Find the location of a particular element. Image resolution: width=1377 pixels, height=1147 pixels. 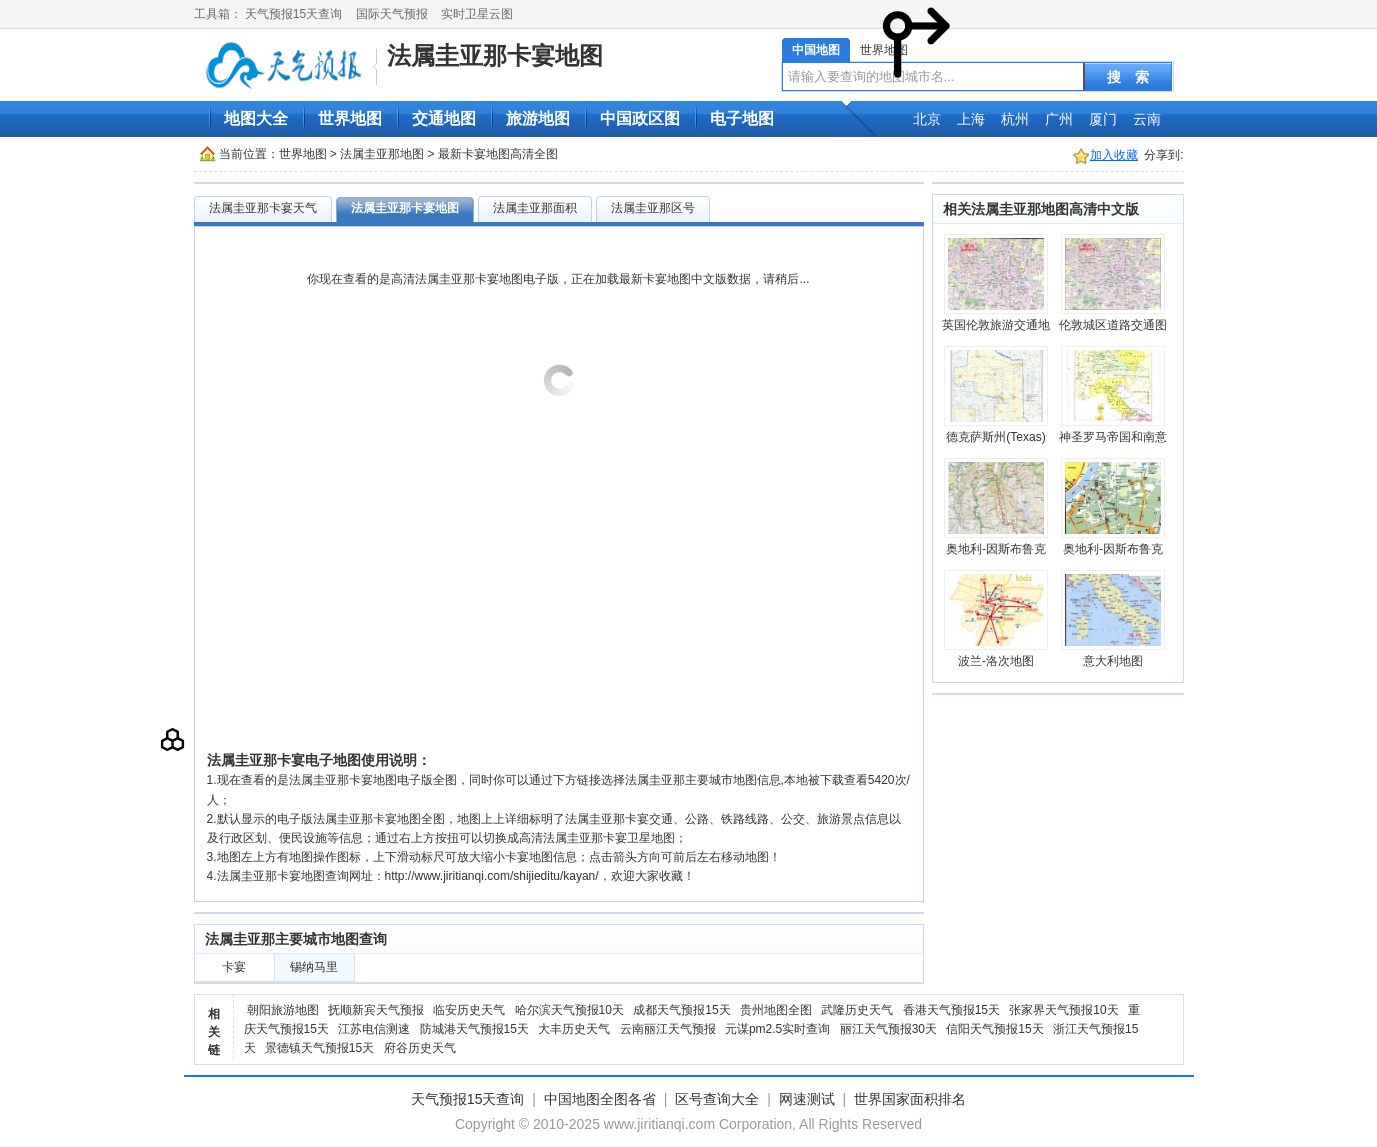

view modular components or building blocks is located at coordinates (172, 739).